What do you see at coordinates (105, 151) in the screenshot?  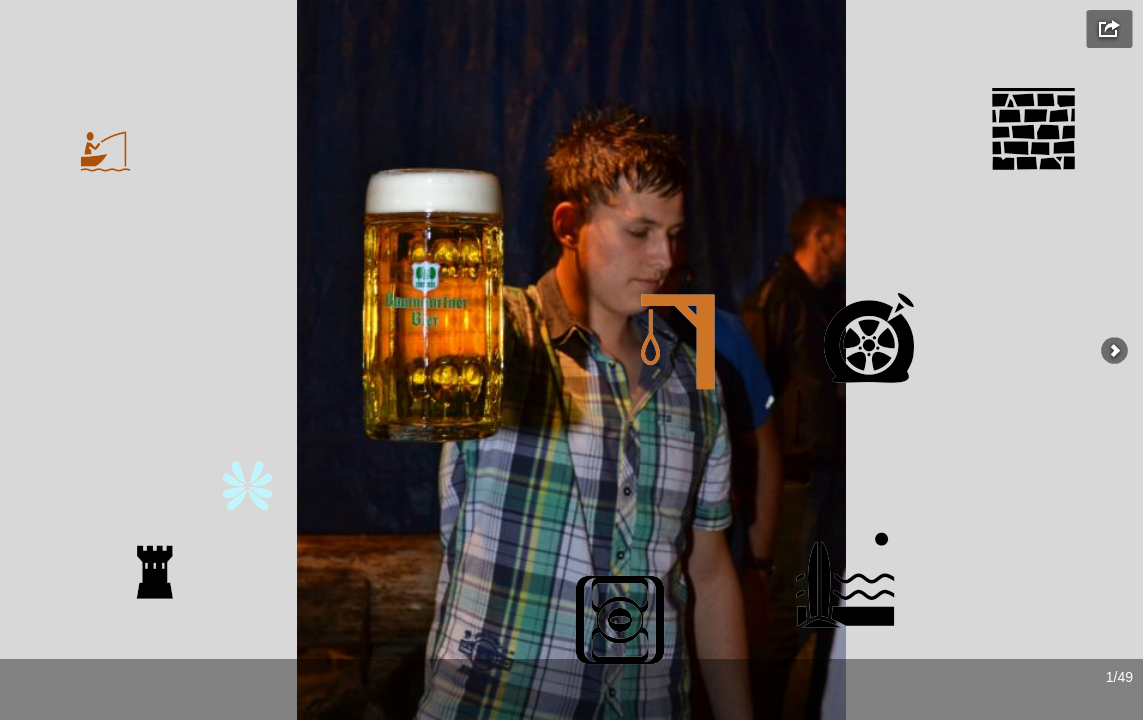 I see `access fishing activity or minigame` at bounding box center [105, 151].